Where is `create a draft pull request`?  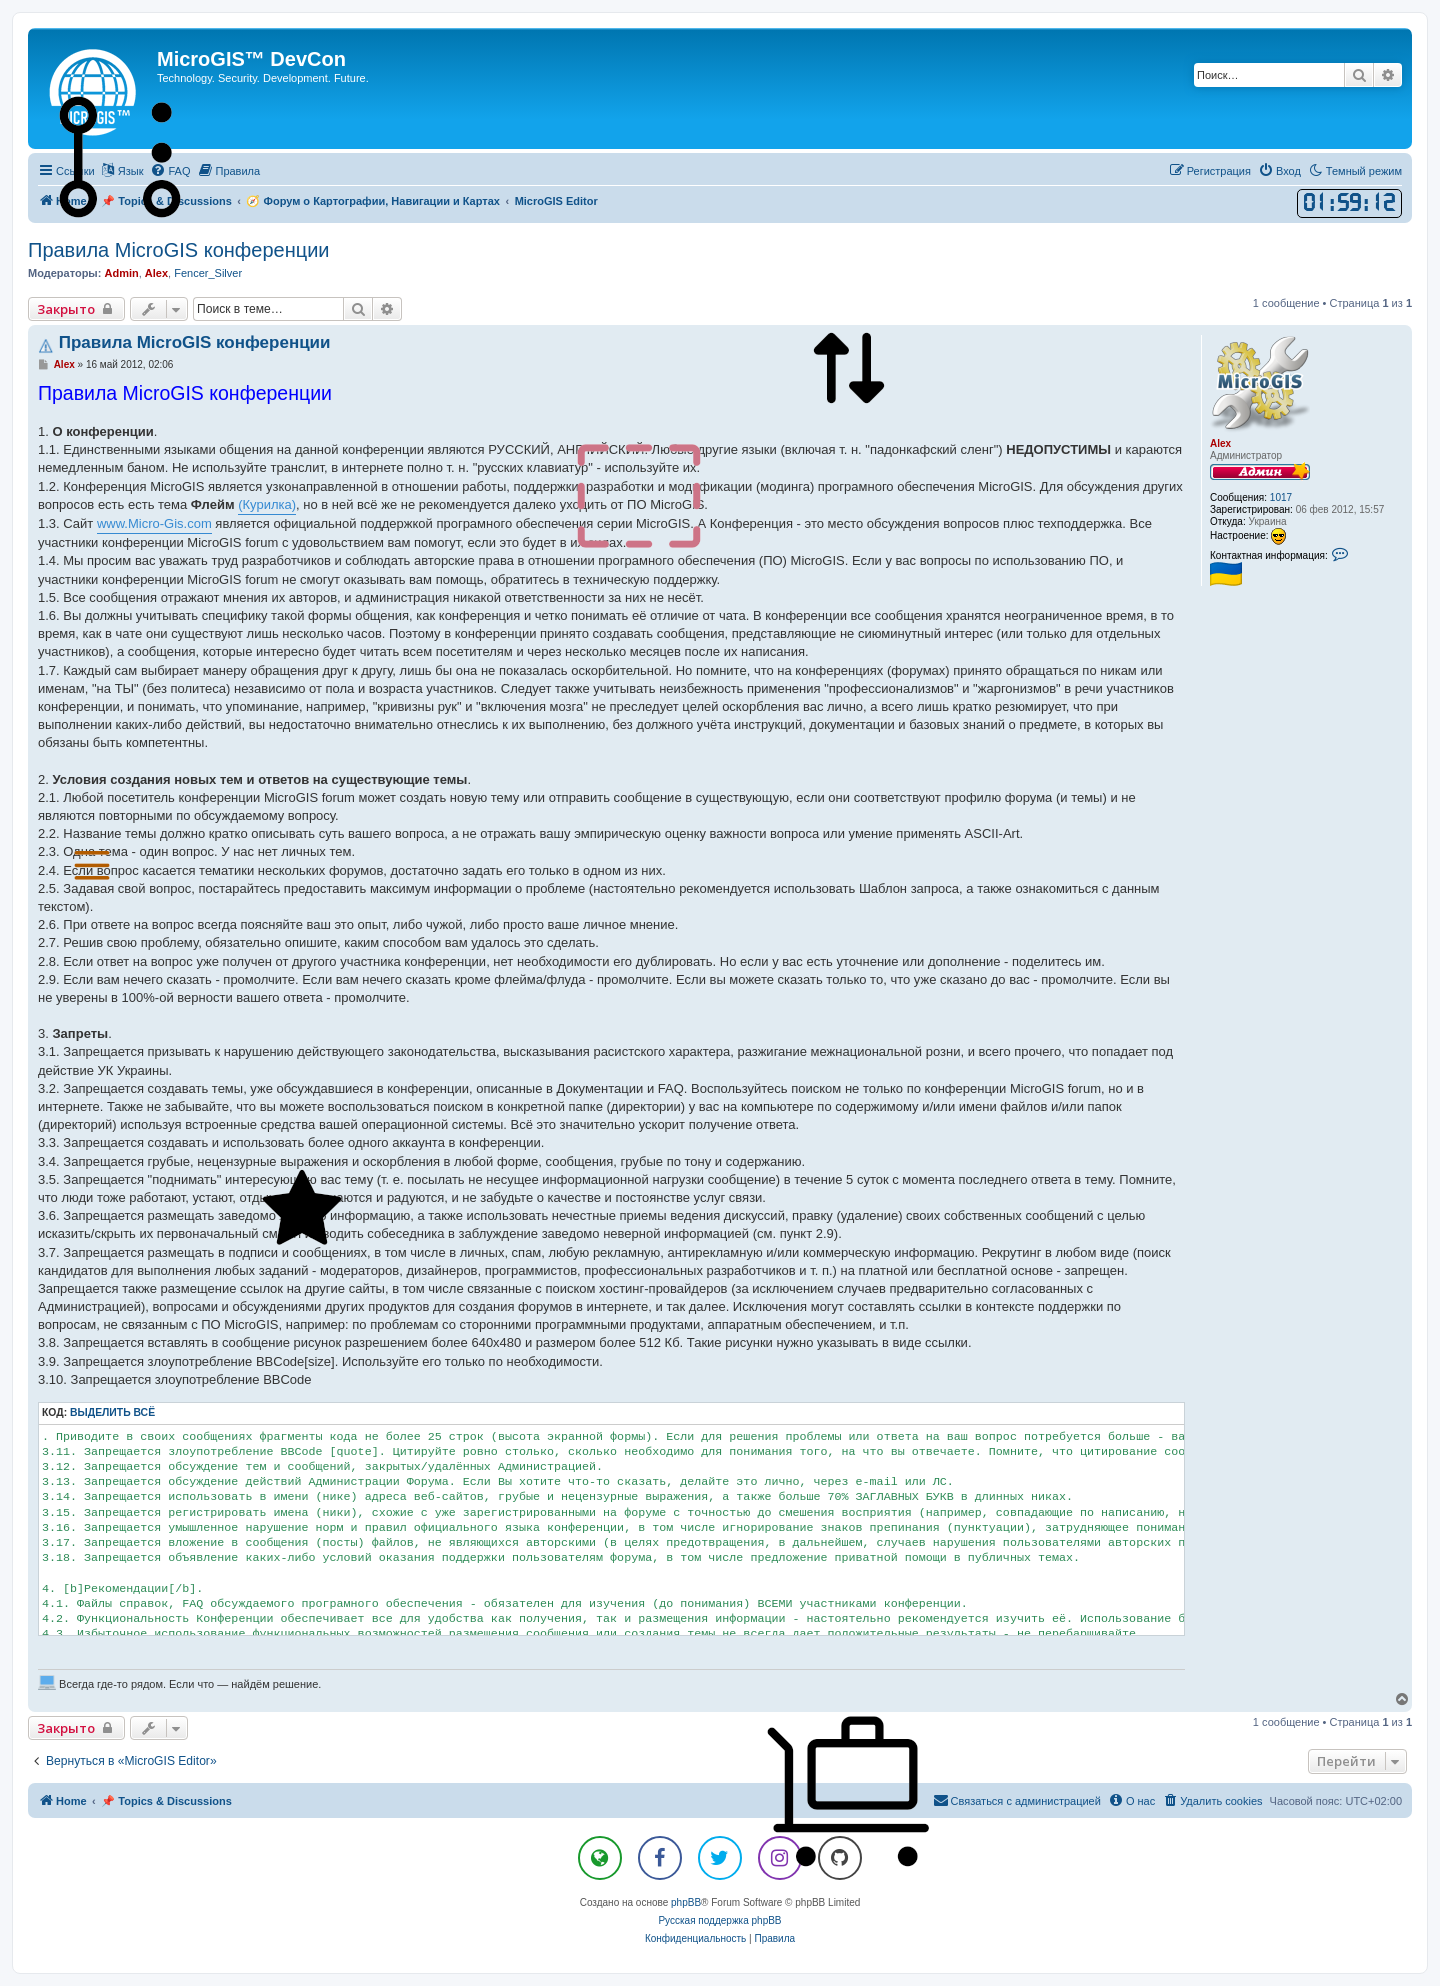 create a draft pull request is located at coordinates (120, 157).